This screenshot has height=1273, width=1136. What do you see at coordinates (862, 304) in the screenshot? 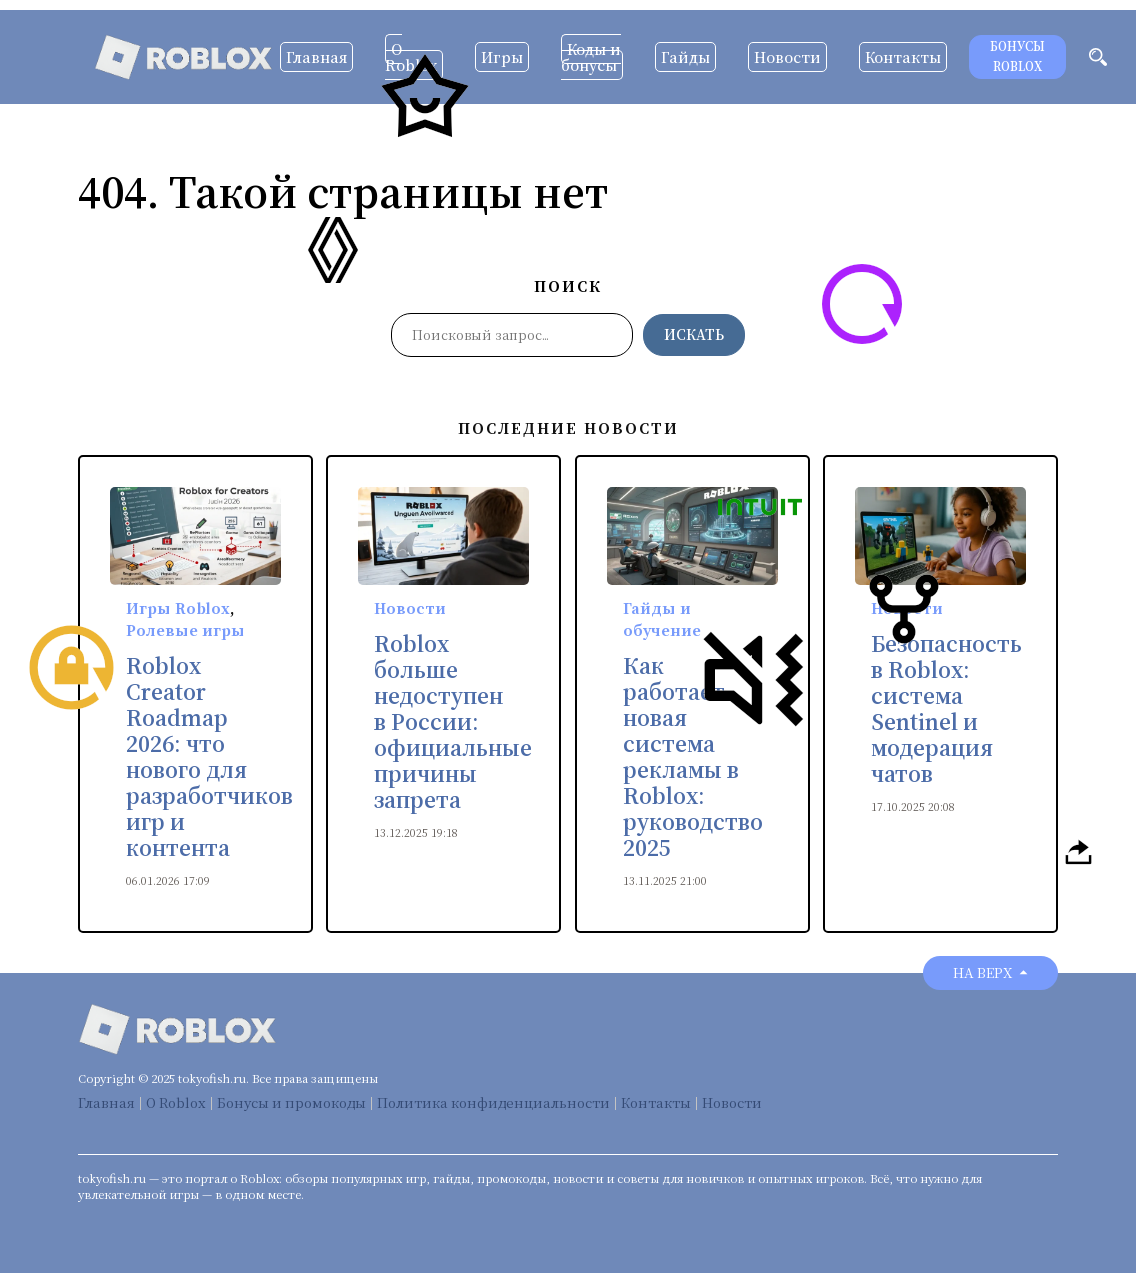
I see `restart the device` at bounding box center [862, 304].